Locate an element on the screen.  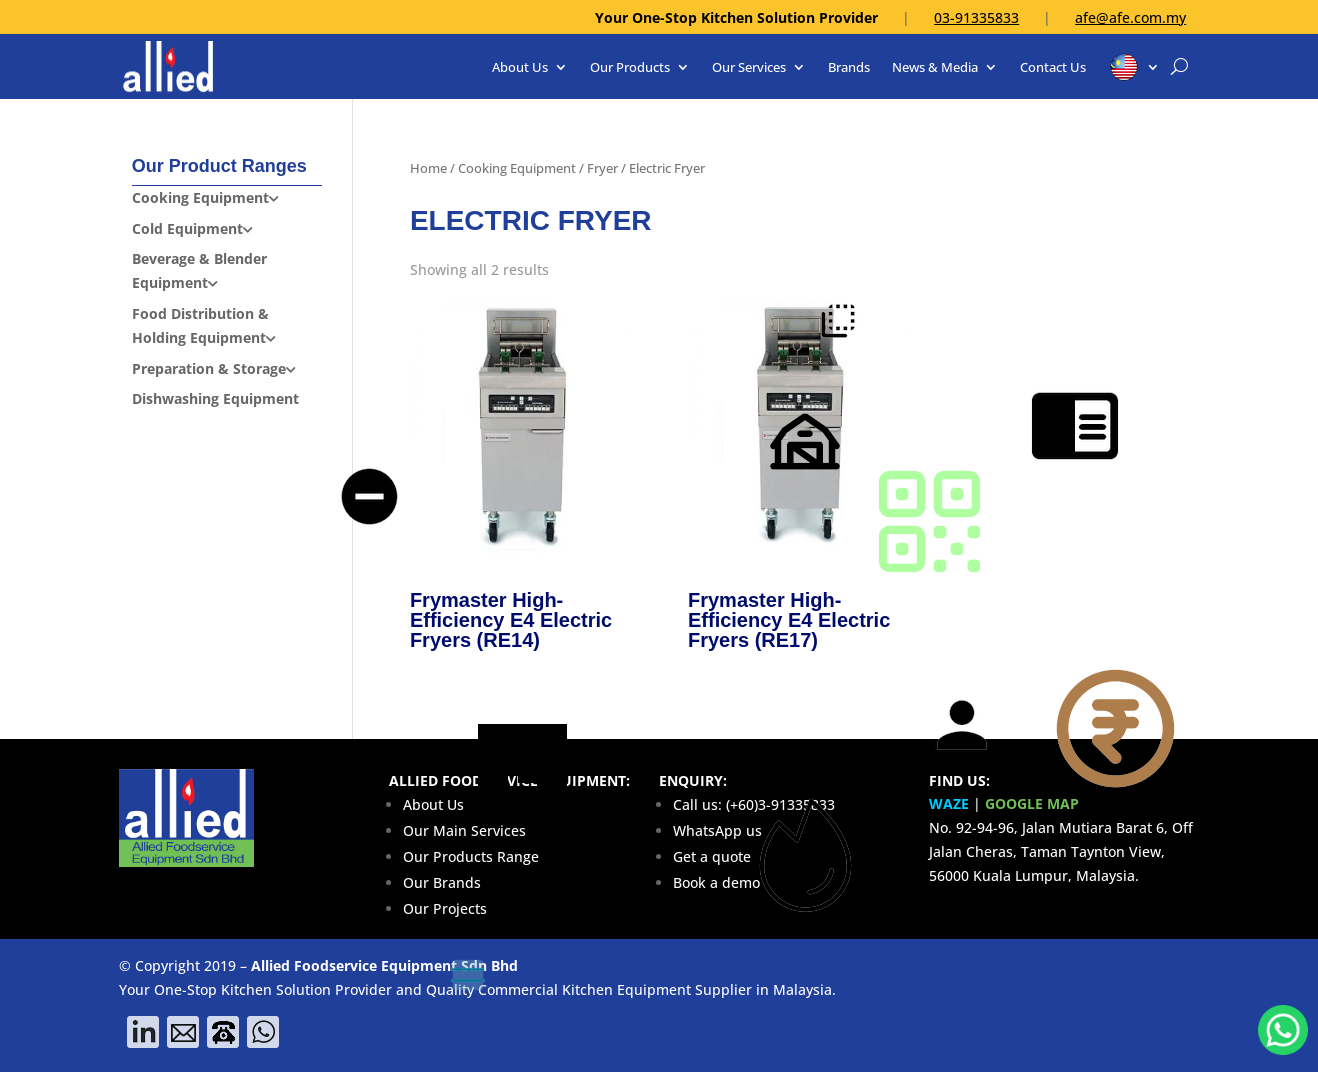
switch to reader mode for distraction-free reading is located at coordinates (1075, 424).